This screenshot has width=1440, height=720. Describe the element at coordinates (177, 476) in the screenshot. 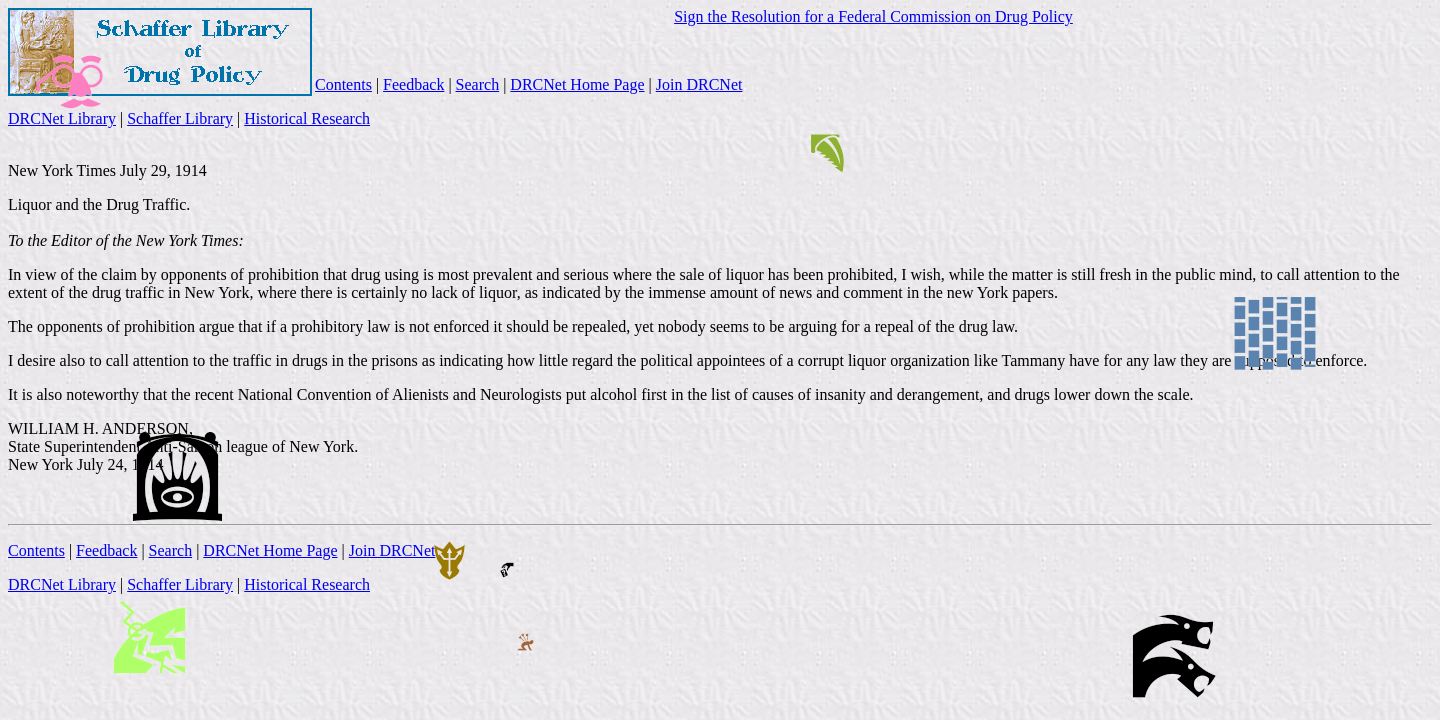

I see `mysterious or hidden content reveal` at that location.